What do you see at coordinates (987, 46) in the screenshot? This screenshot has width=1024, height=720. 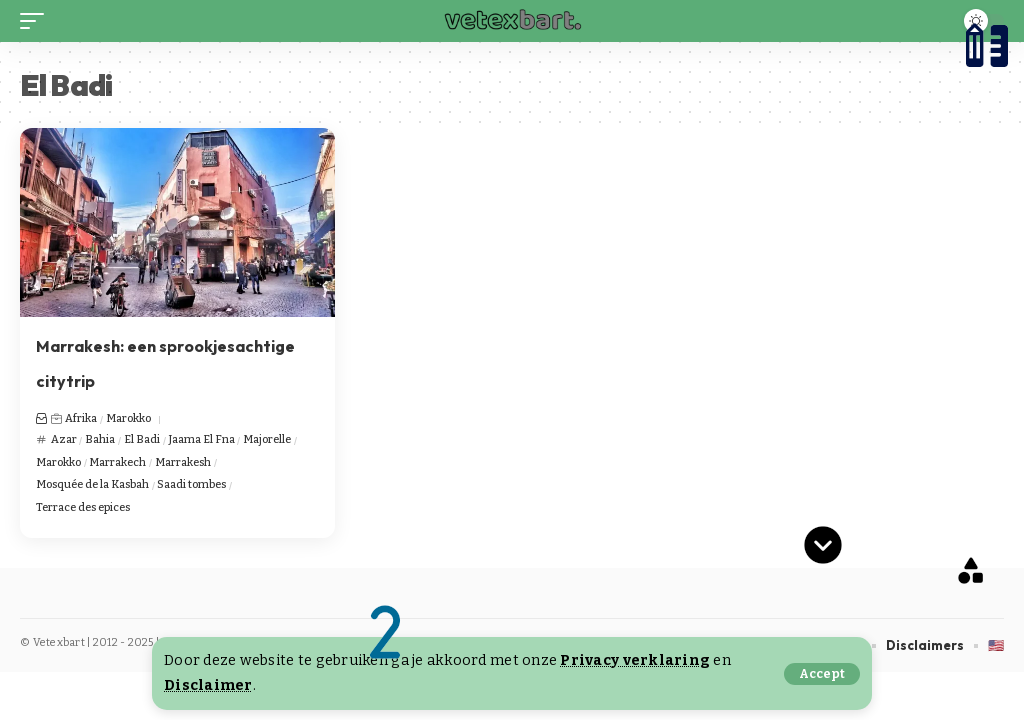 I see `access design or editing tools` at bounding box center [987, 46].